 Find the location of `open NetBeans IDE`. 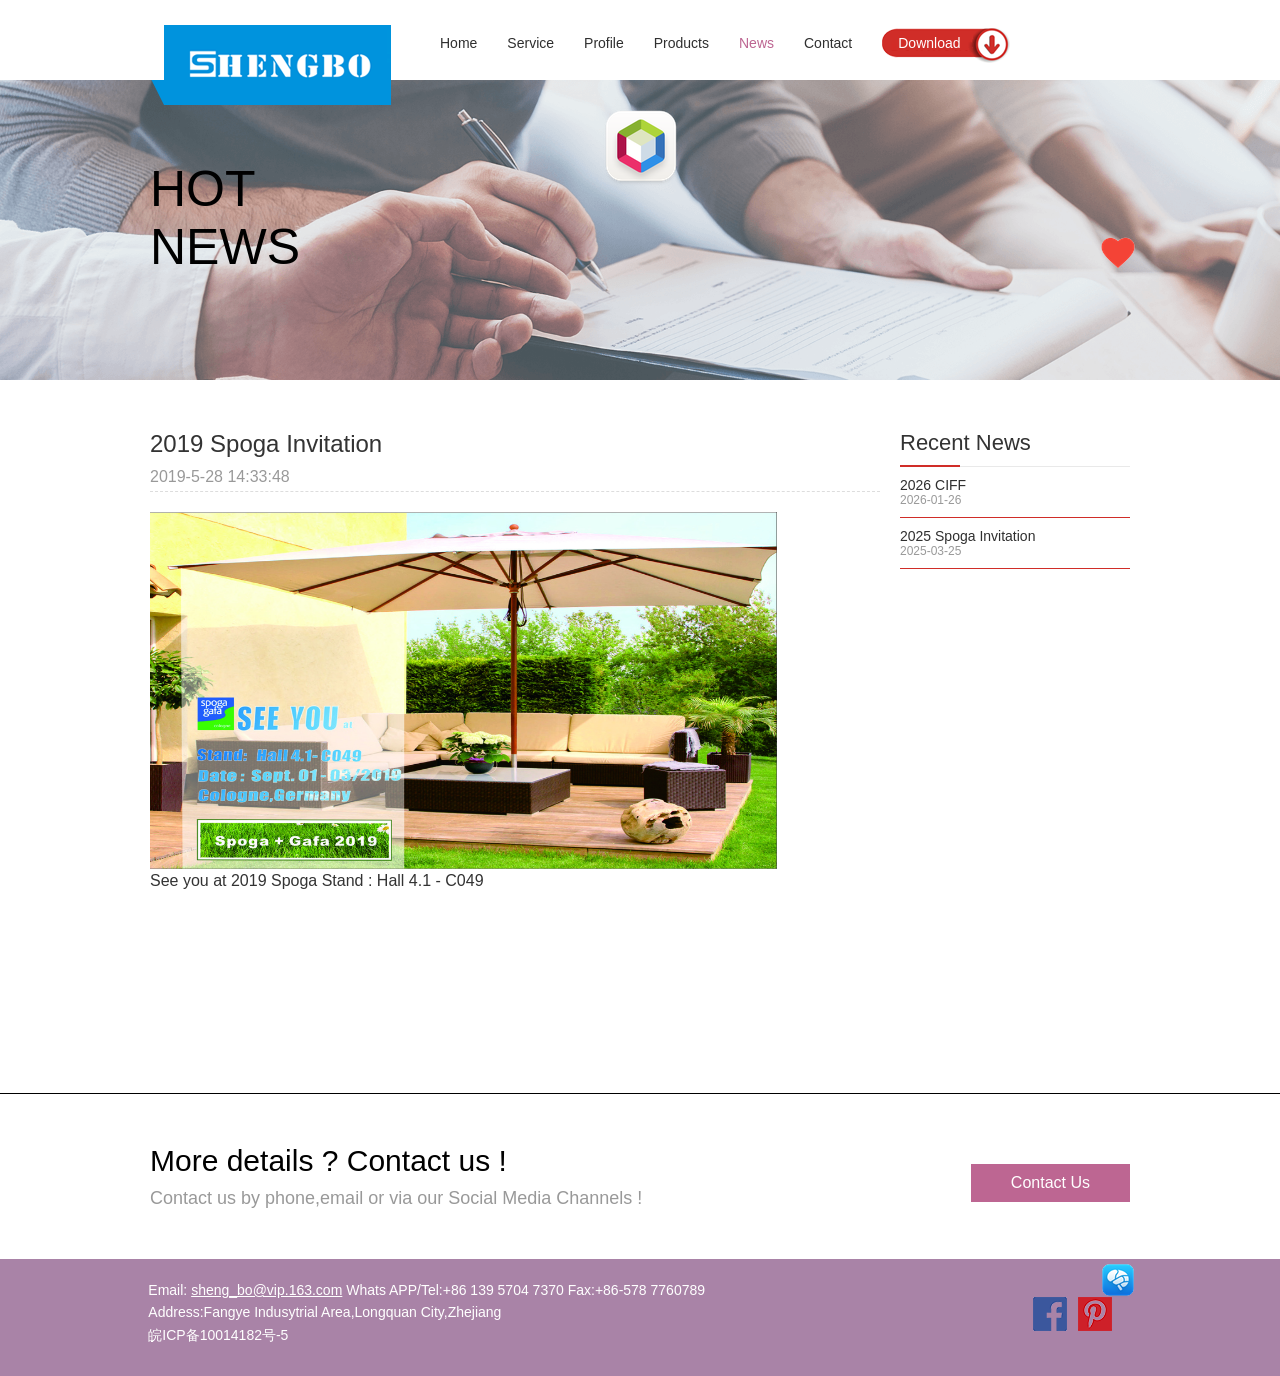

open NetBeans IDE is located at coordinates (641, 146).